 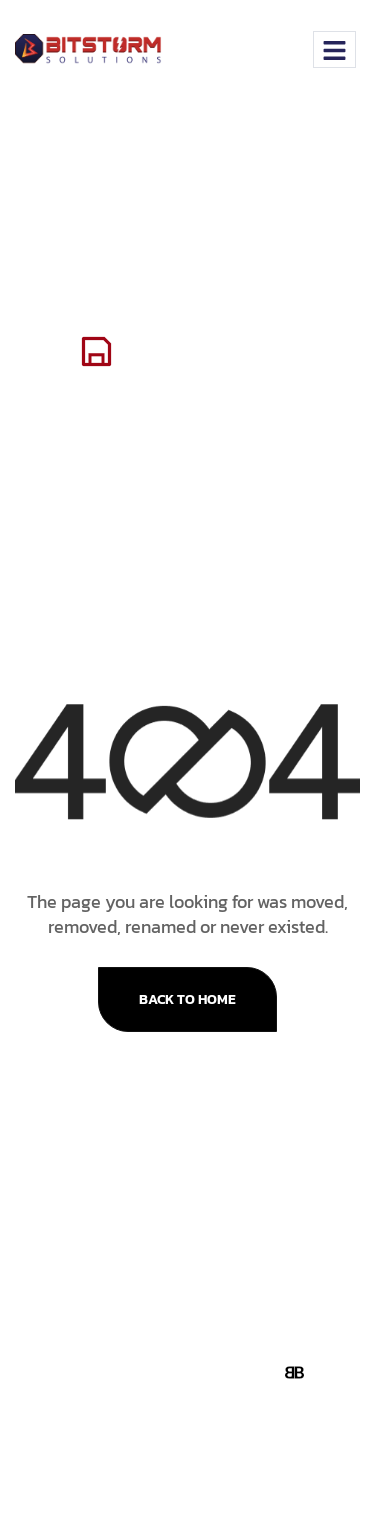 I want to click on save current file or document, so click(x=96, y=351).